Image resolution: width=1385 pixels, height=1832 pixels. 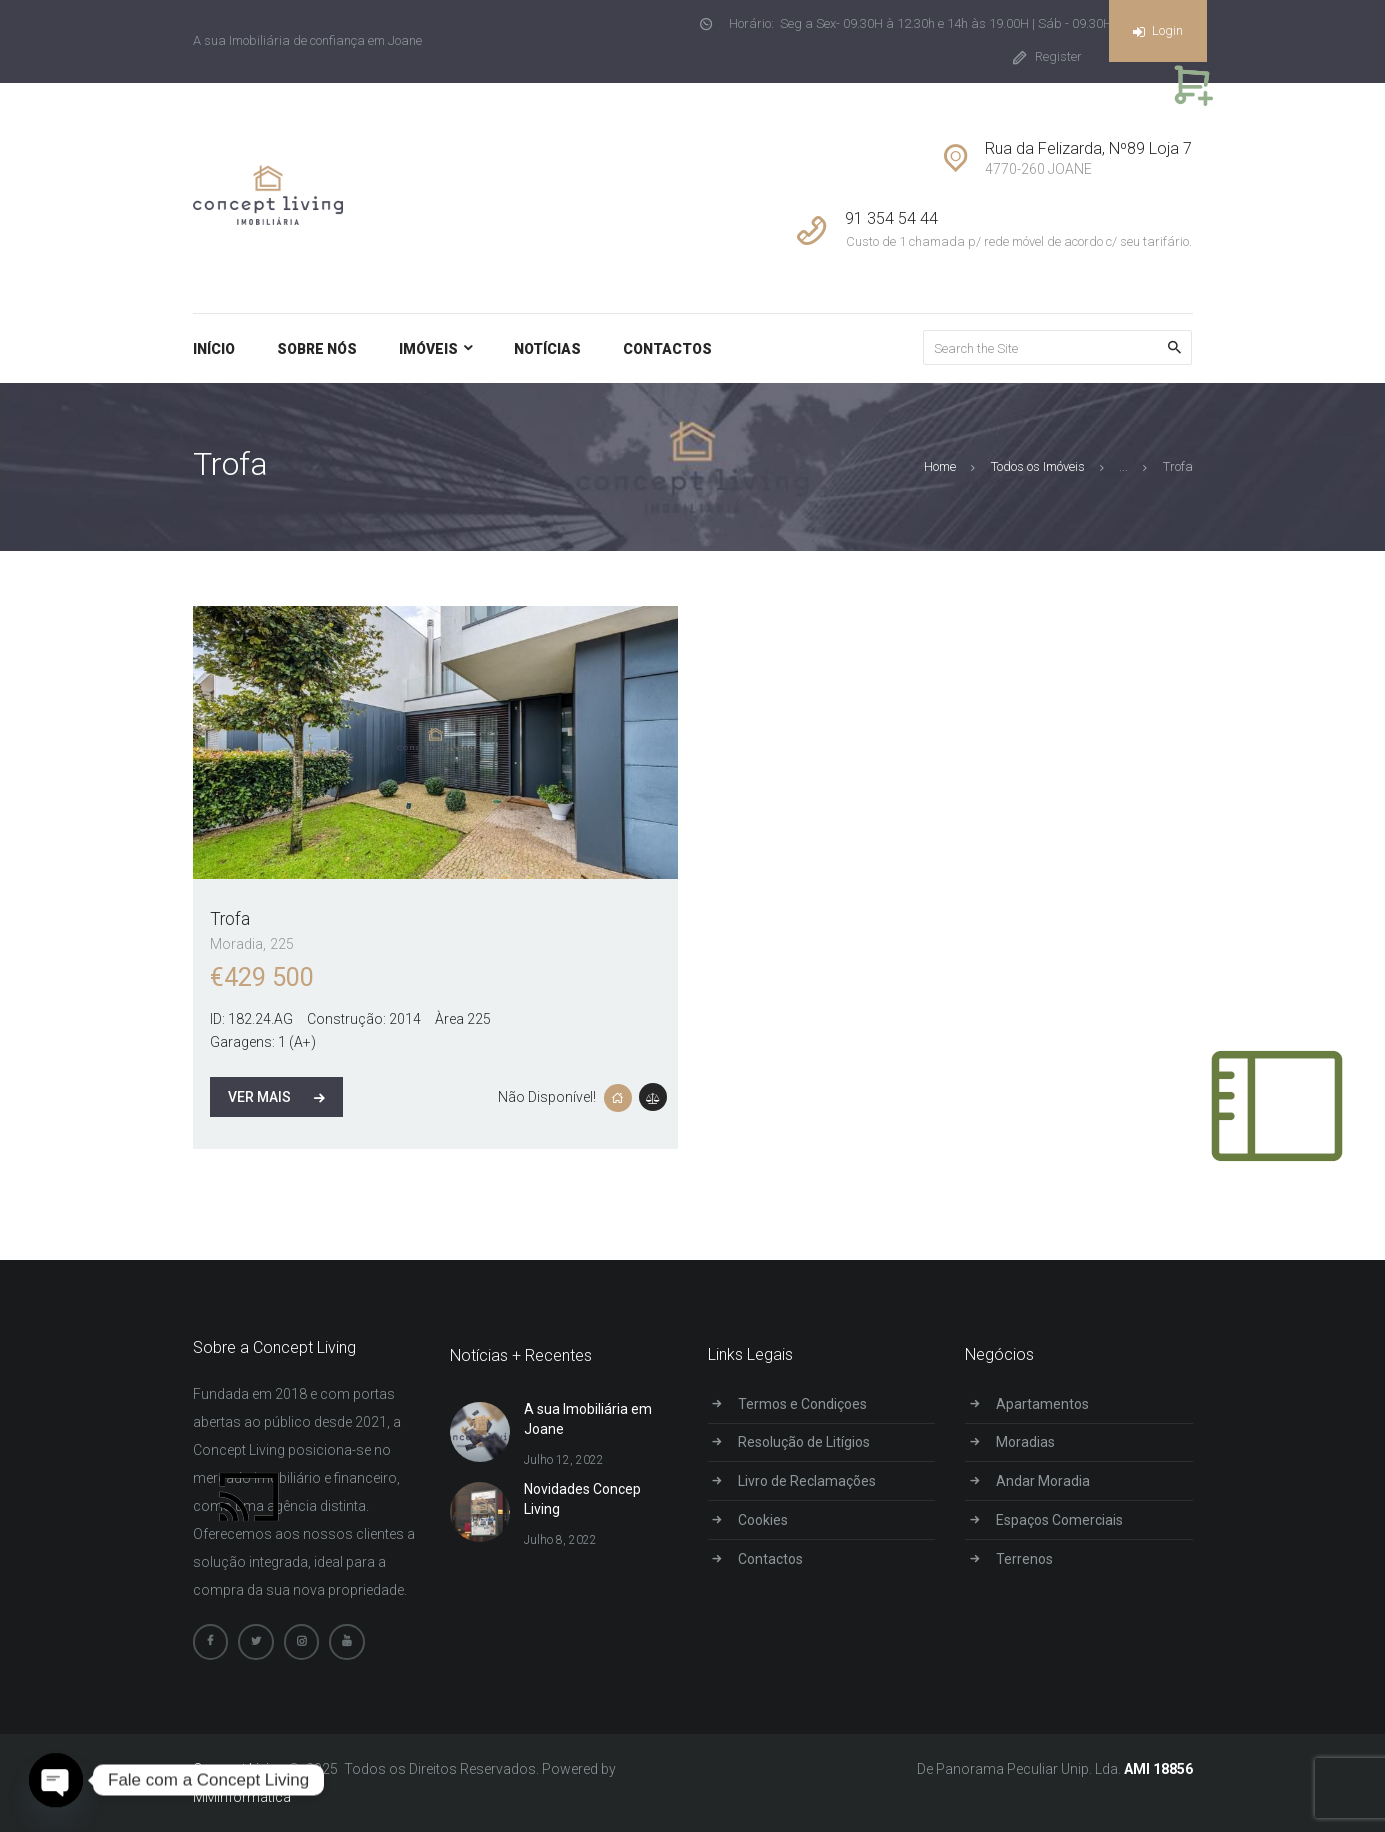 I want to click on add item to shopping cart, so click(x=1192, y=85).